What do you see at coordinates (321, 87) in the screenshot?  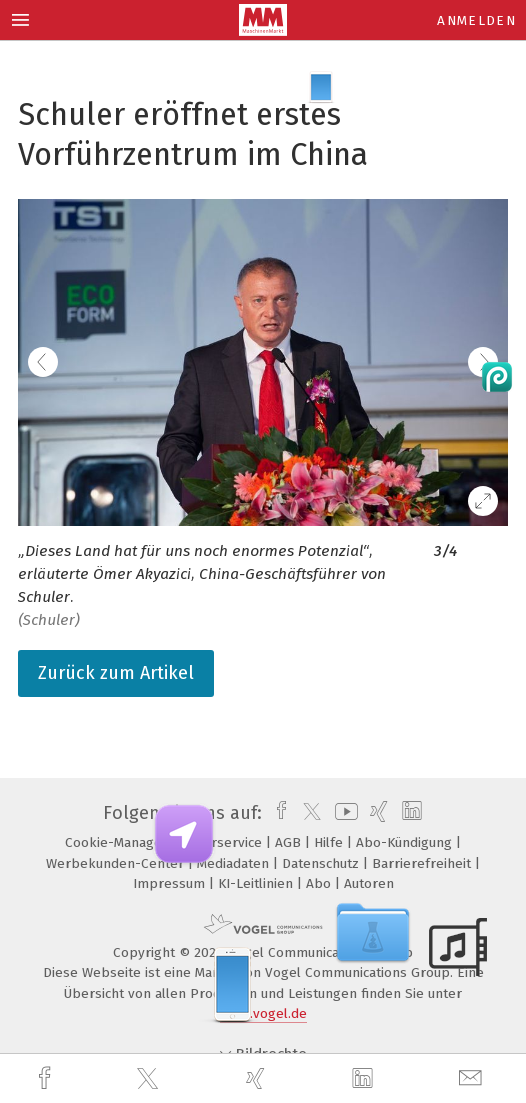 I see `manage connected iPad device` at bounding box center [321, 87].